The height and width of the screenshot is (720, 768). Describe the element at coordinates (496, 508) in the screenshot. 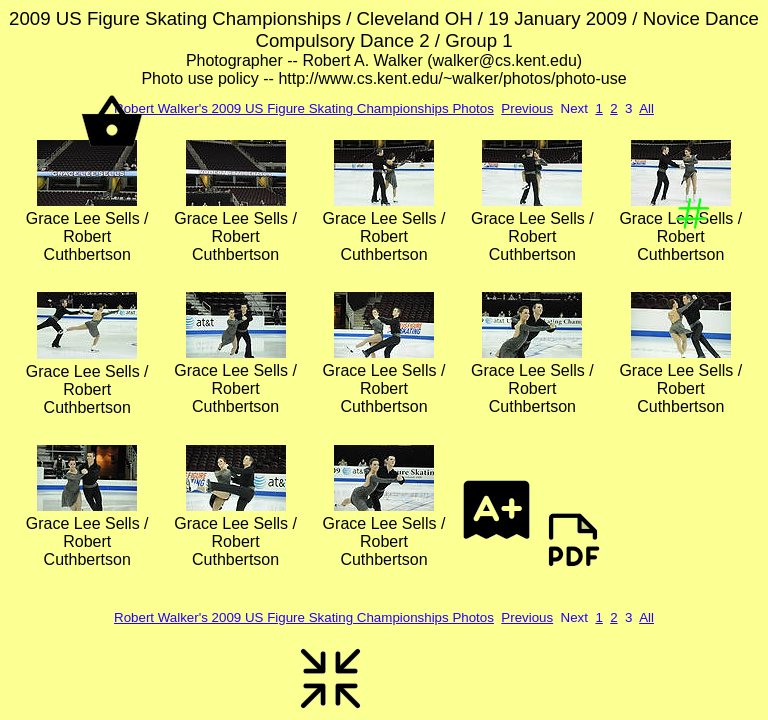

I see `view exam or test results` at that location.